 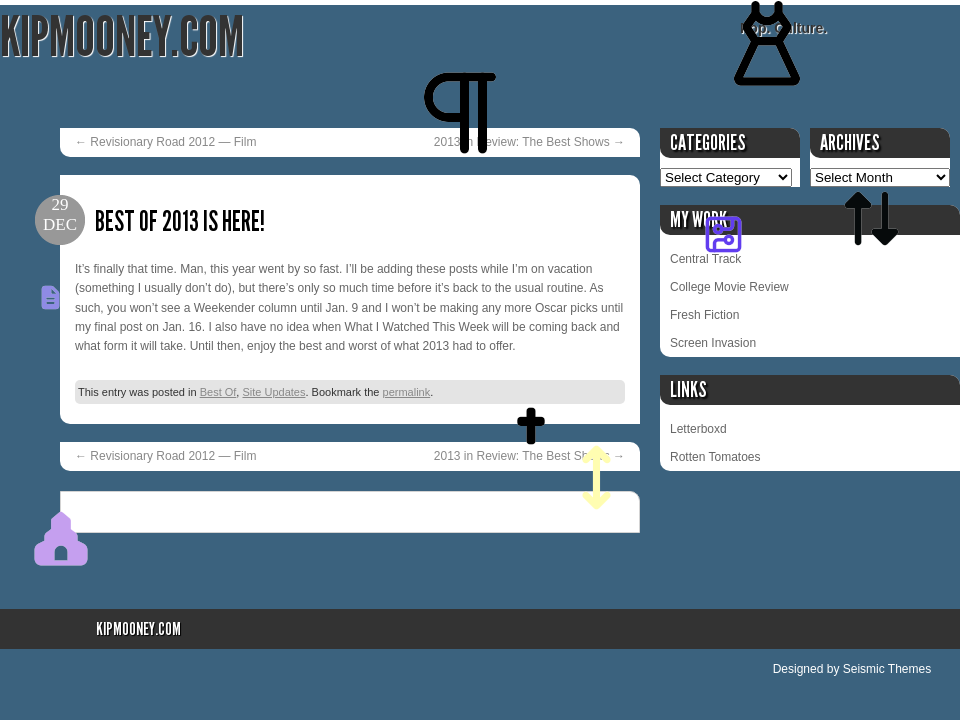 What do you see at coordinates (460, 113) in the screenshot?
I see `toggle paragraph marks visibility` at bounding box center [460, 113].